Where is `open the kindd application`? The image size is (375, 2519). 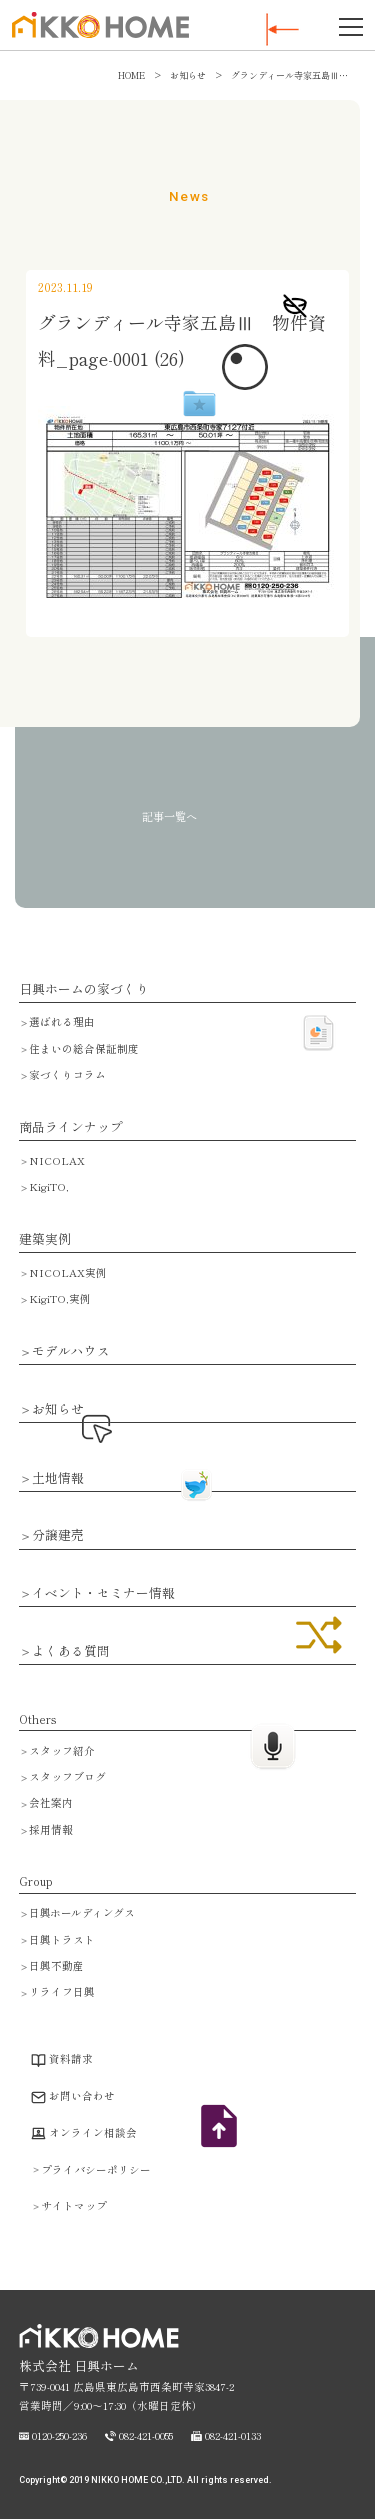 open the kindd application is located at coordinates (196, 1484).